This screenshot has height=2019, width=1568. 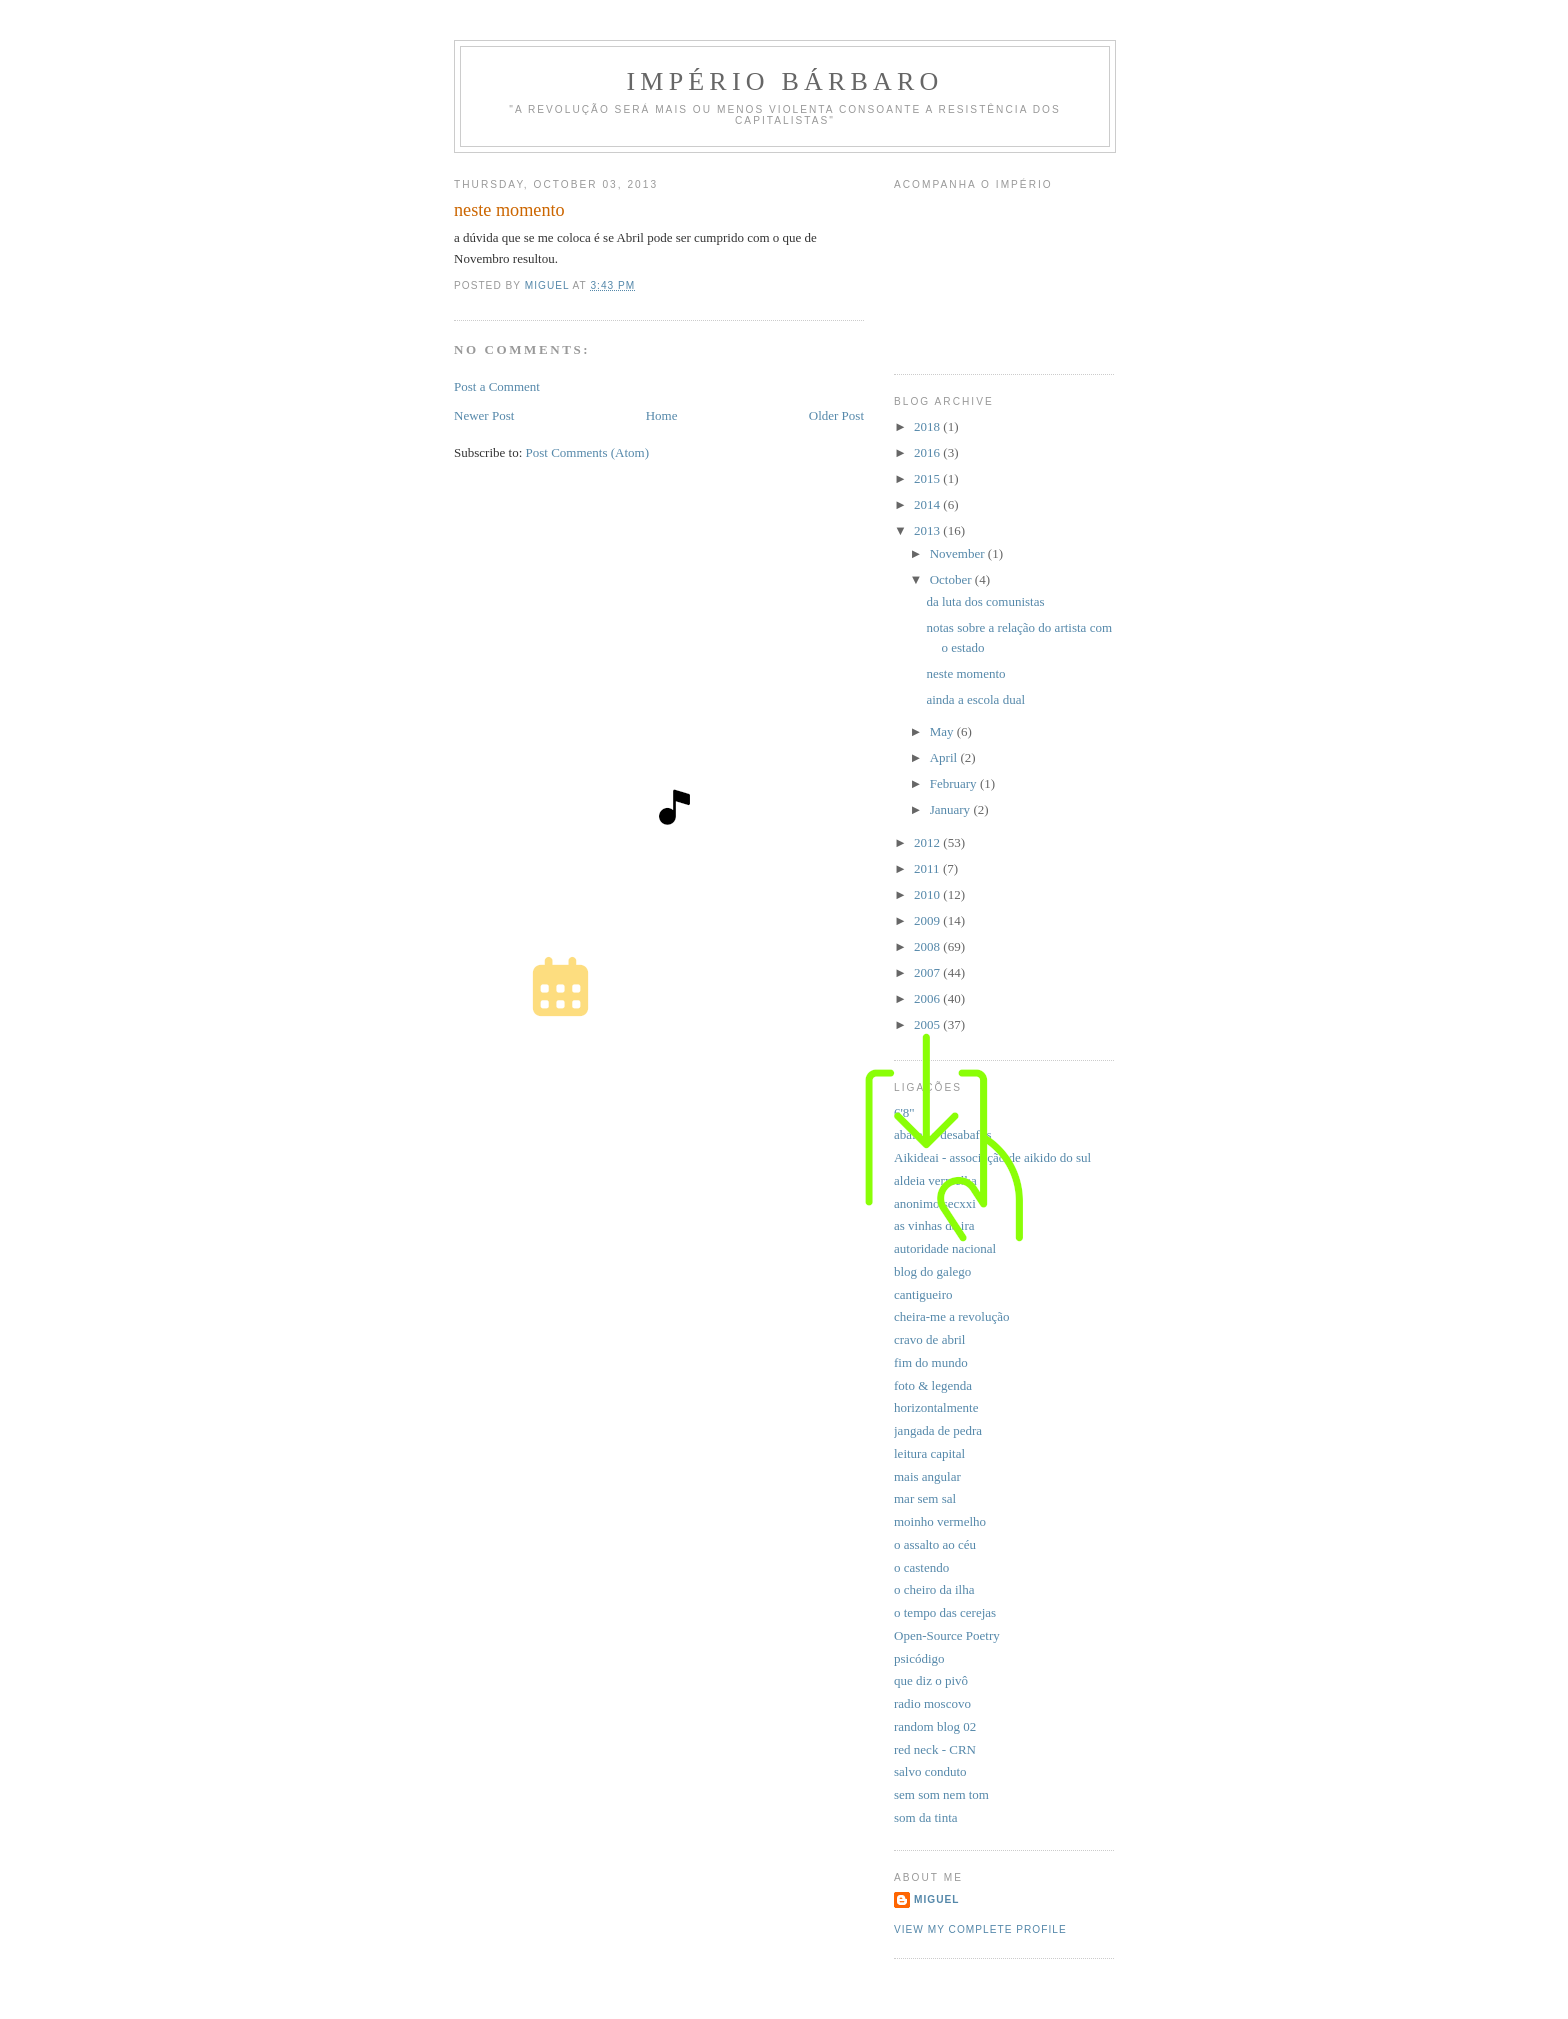 I want to click on view calendar with scheduled events, so click(x=560, y=988).